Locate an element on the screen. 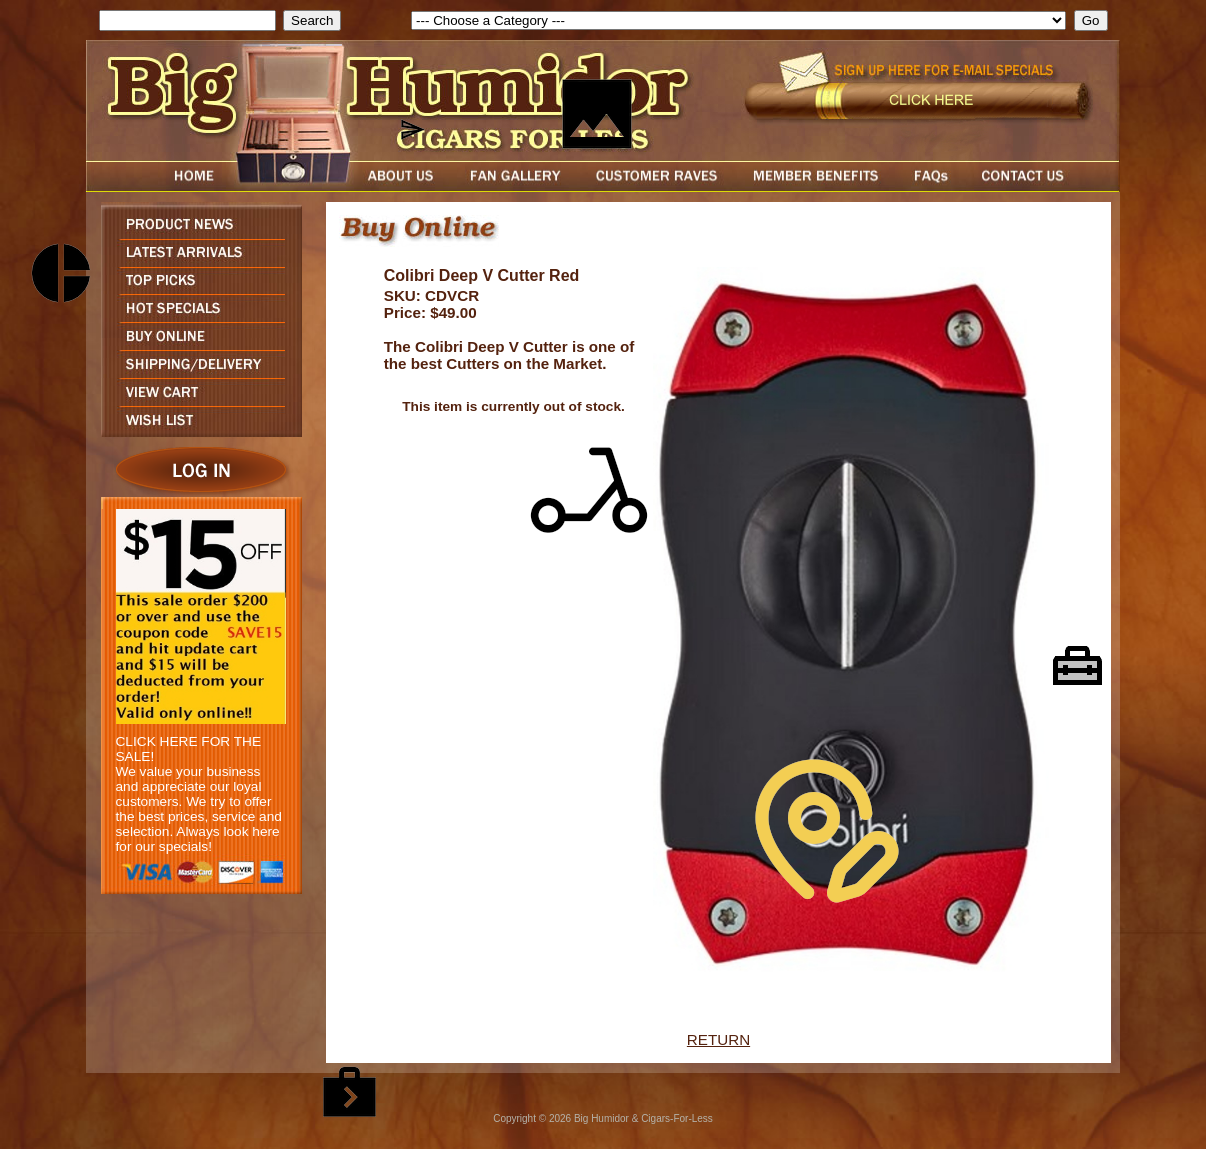 The image size is (1206, 1149). select scooter as transportation mode is located at coordinates (589, 494).